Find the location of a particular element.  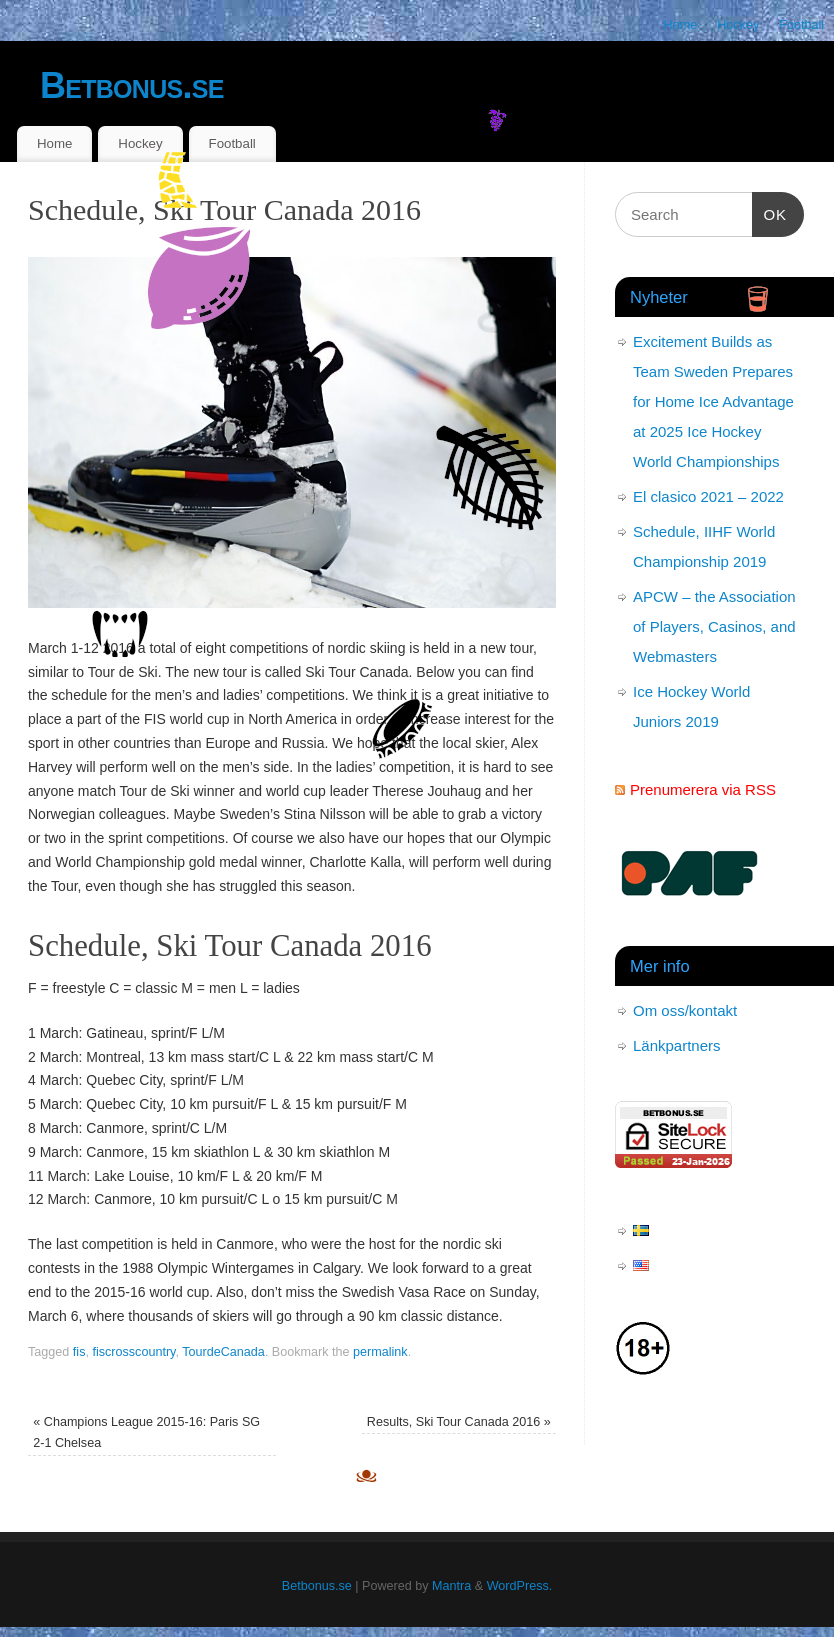

represents a planet or celestial body in a space game is located at coordinates (366, 1476).